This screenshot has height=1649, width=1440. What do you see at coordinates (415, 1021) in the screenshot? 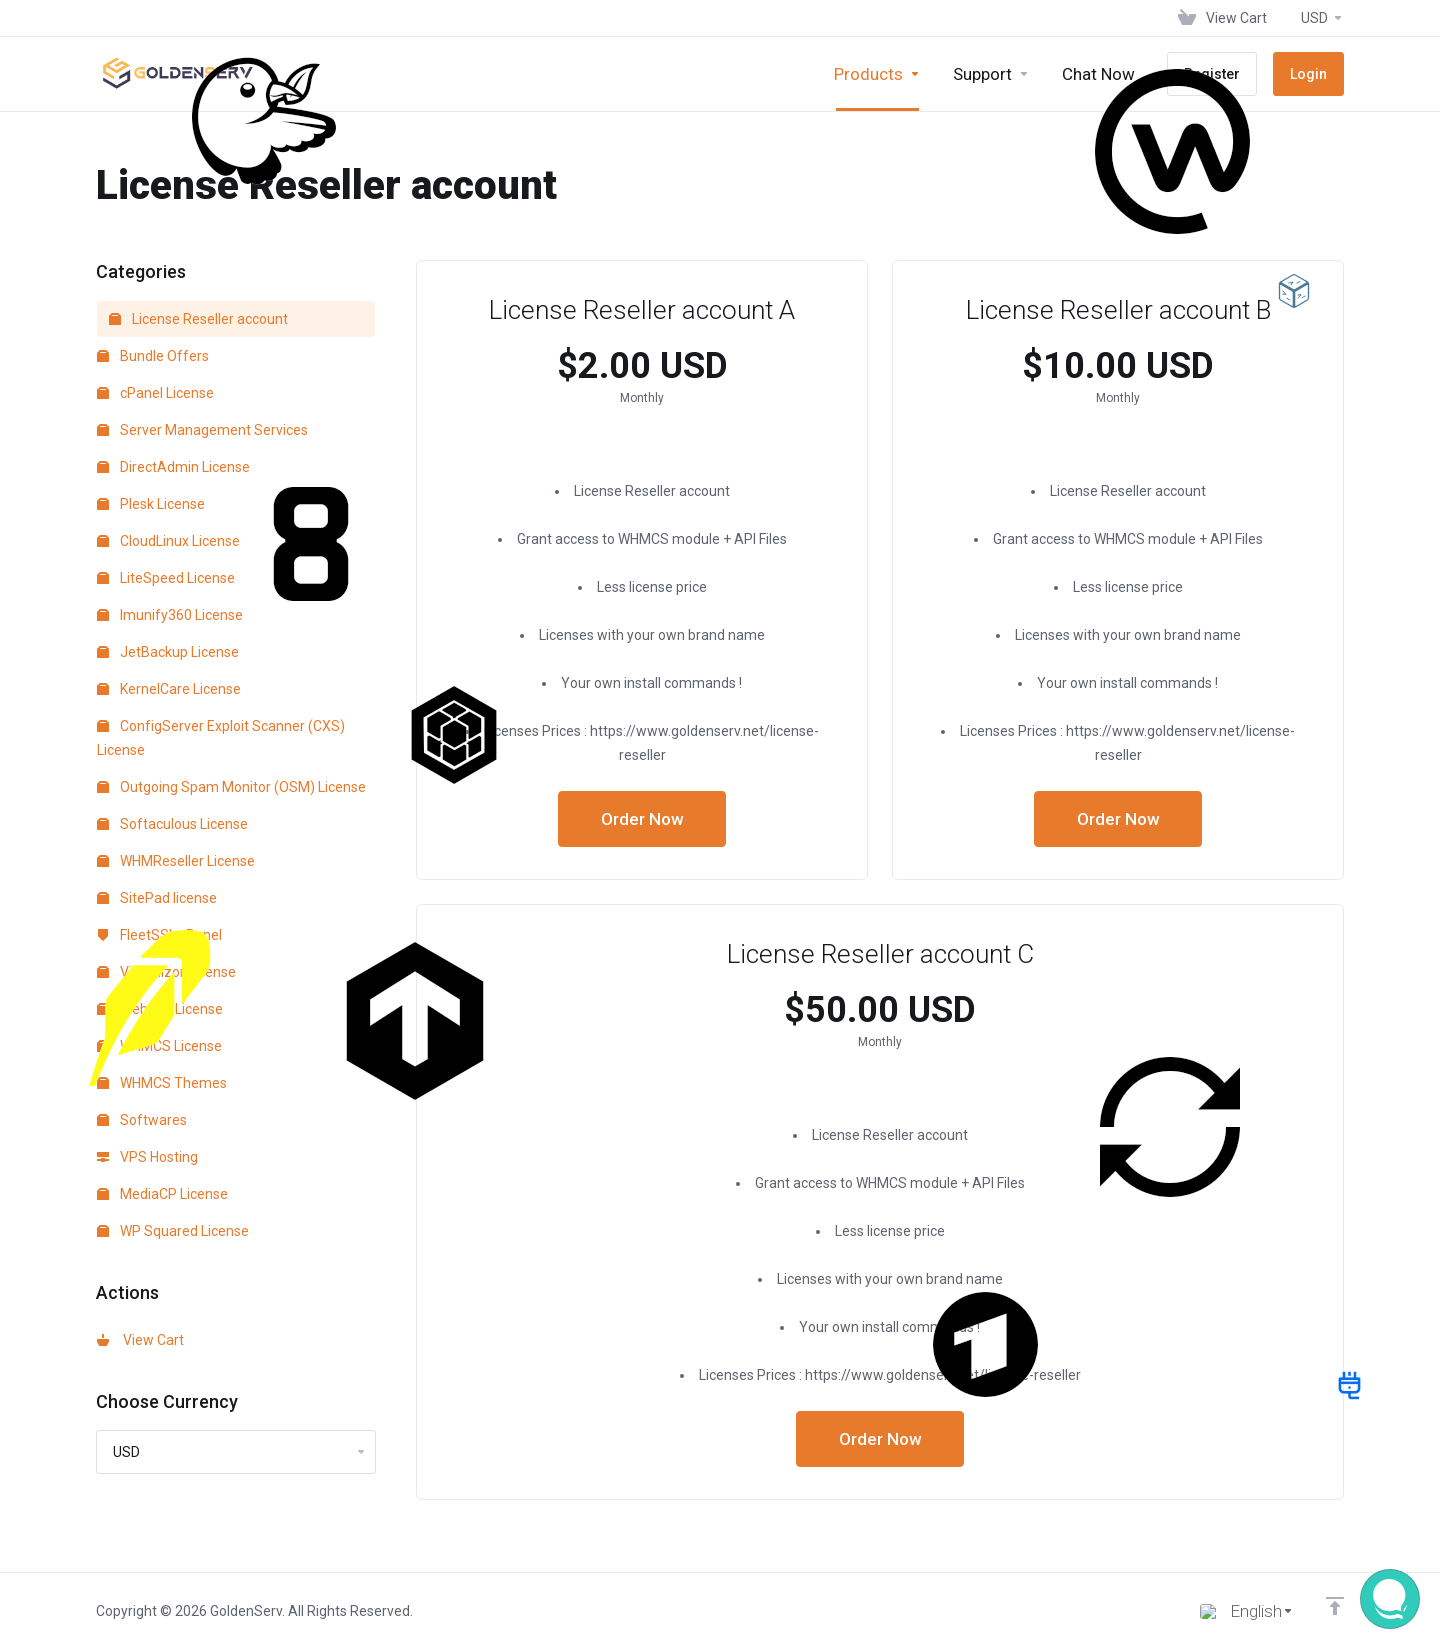
I see `open checkmk monitoring dashboard` at bounding box center [415, 1021].